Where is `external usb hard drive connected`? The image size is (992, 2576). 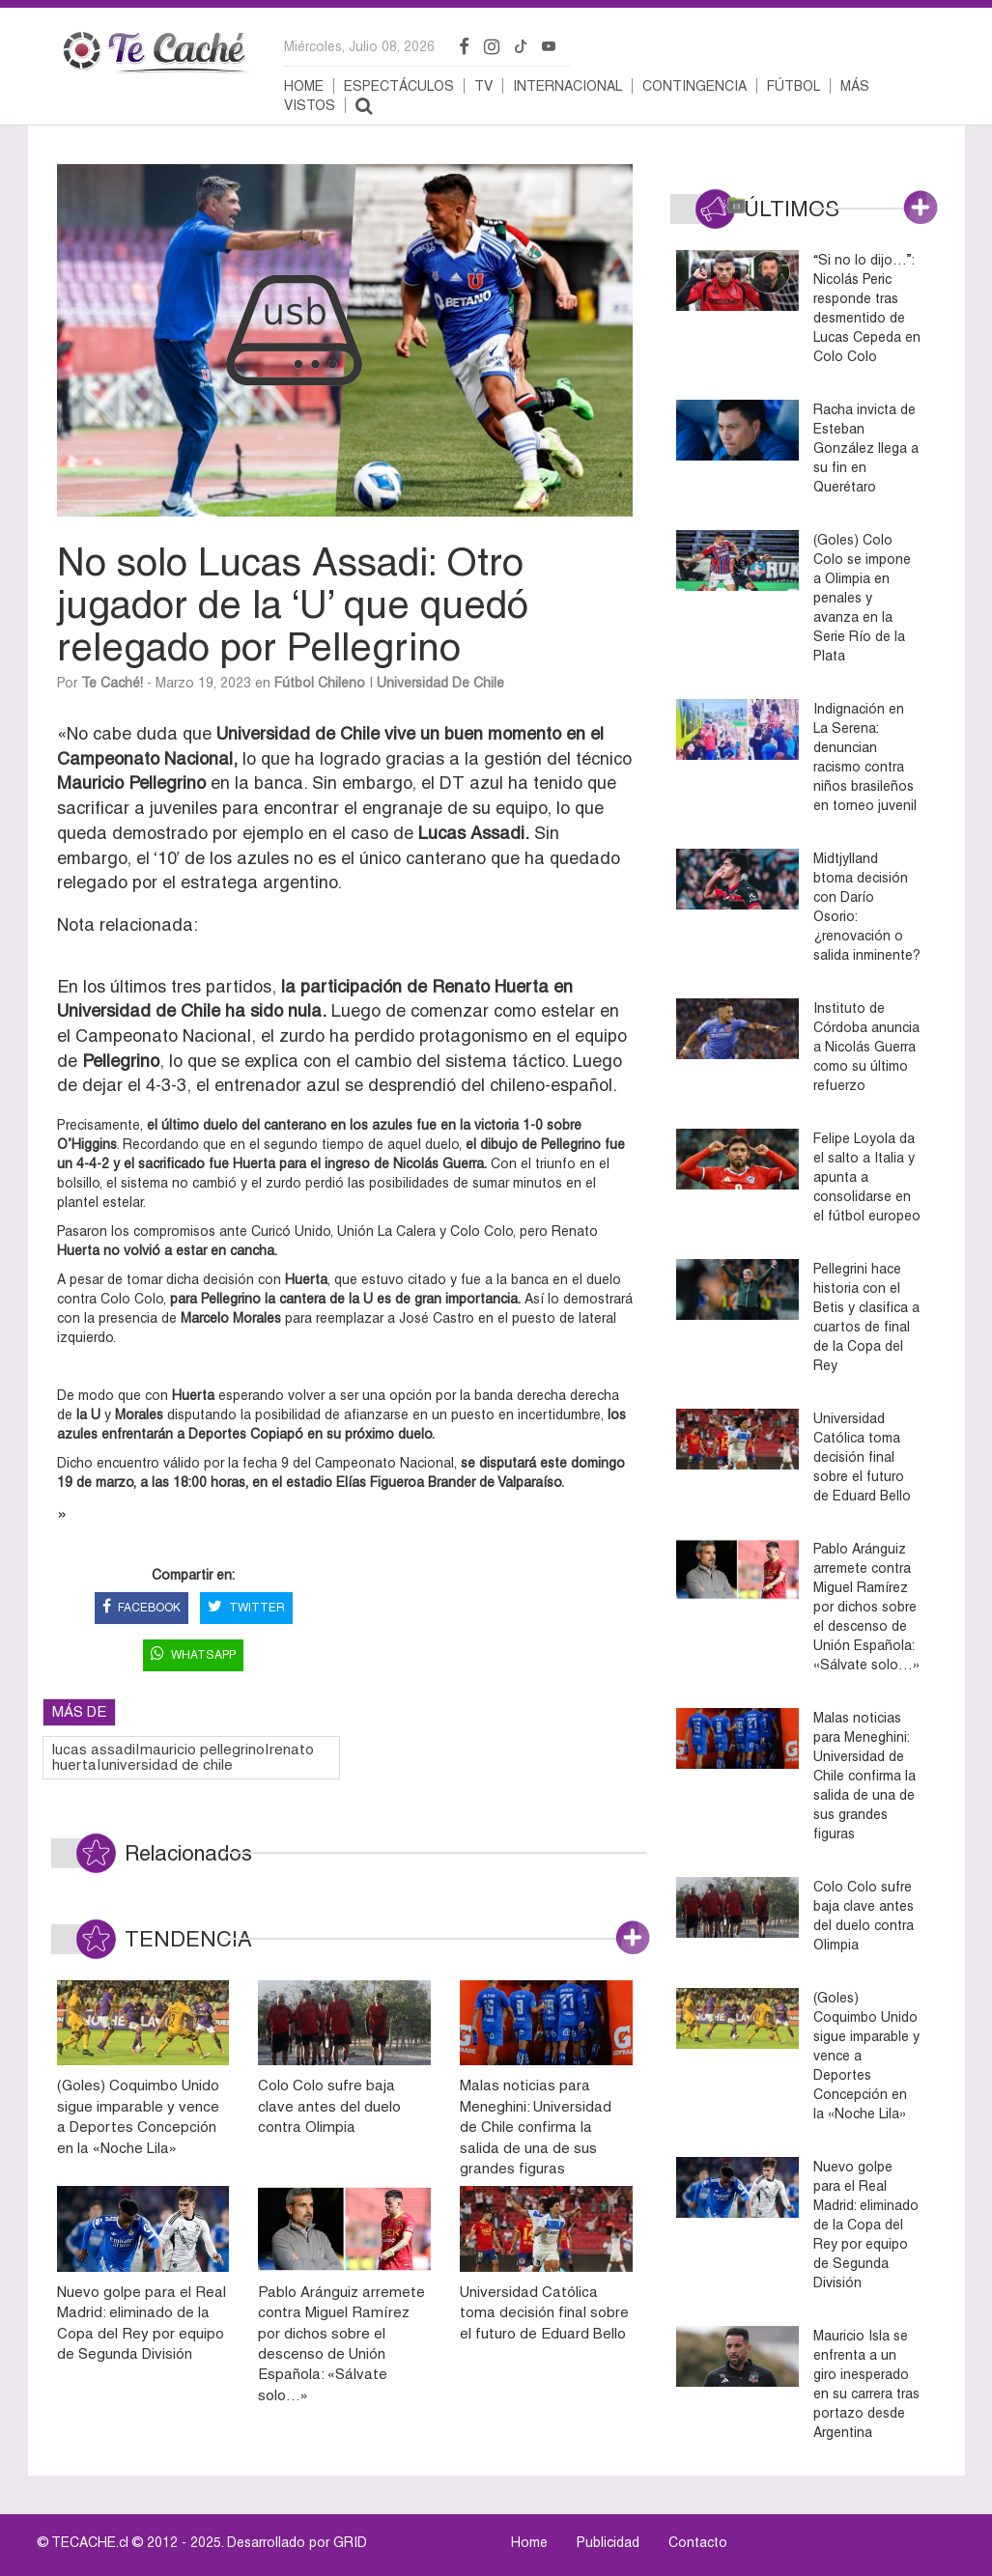 external usb hard drive connected is located at coordinates (294, 325).